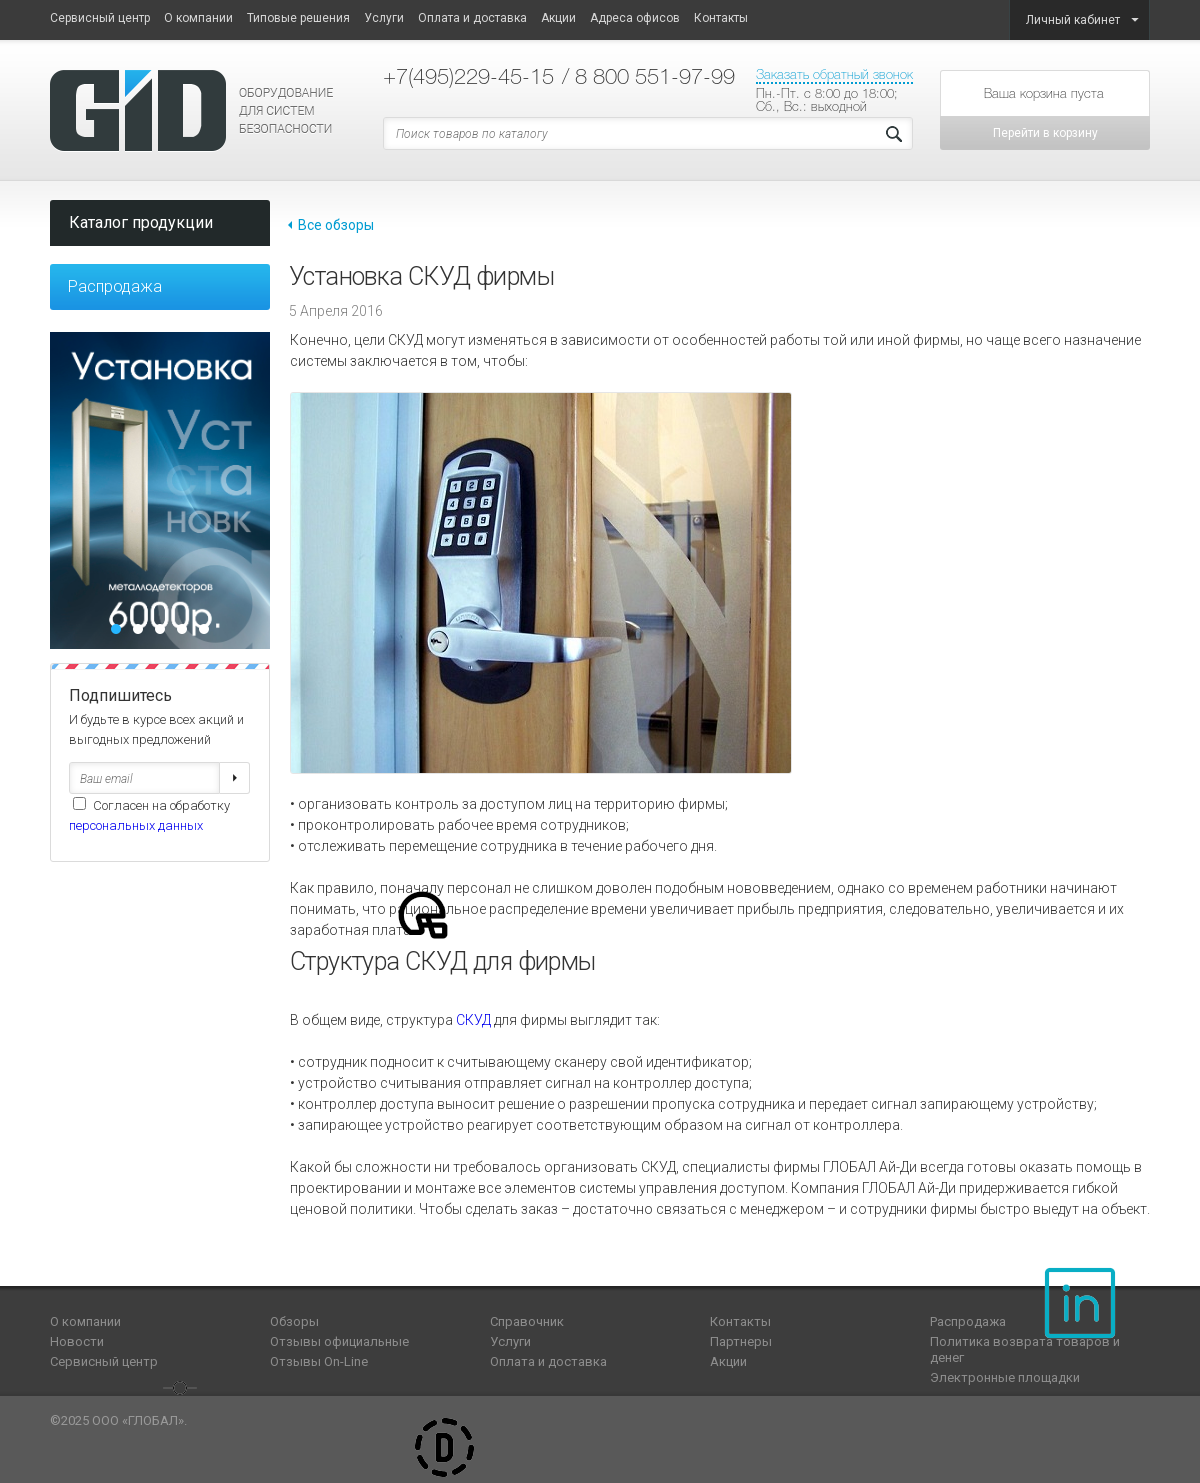 This screenshot has height=1483, width=1200. Describe the element at coordinates (423, 916) in the screenshot. I see `access football or sports content` at that location.